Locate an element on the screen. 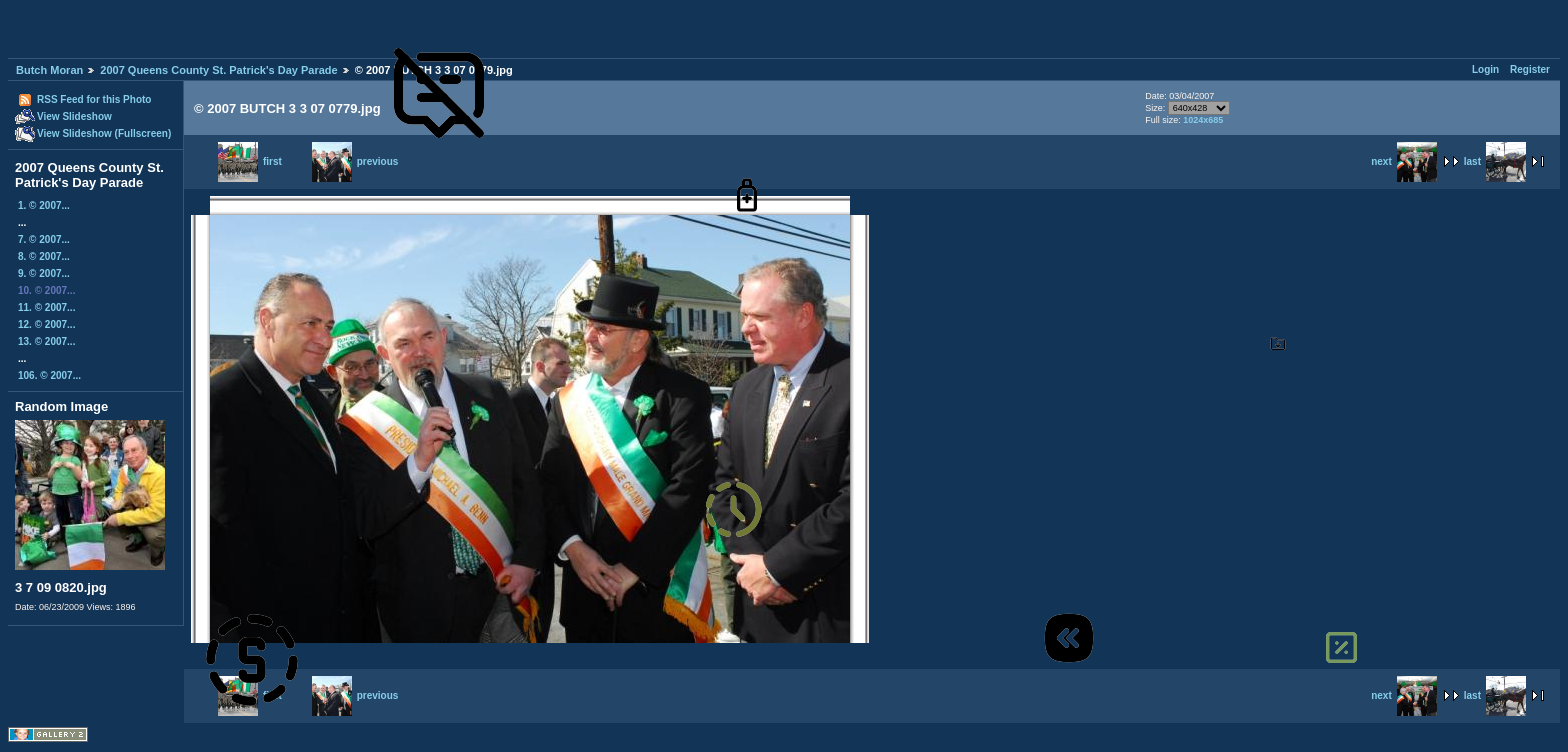 The width and height of the screenshot is (1568, 752). messaging is disabled or unavailable is located at coordinates (439, 93).